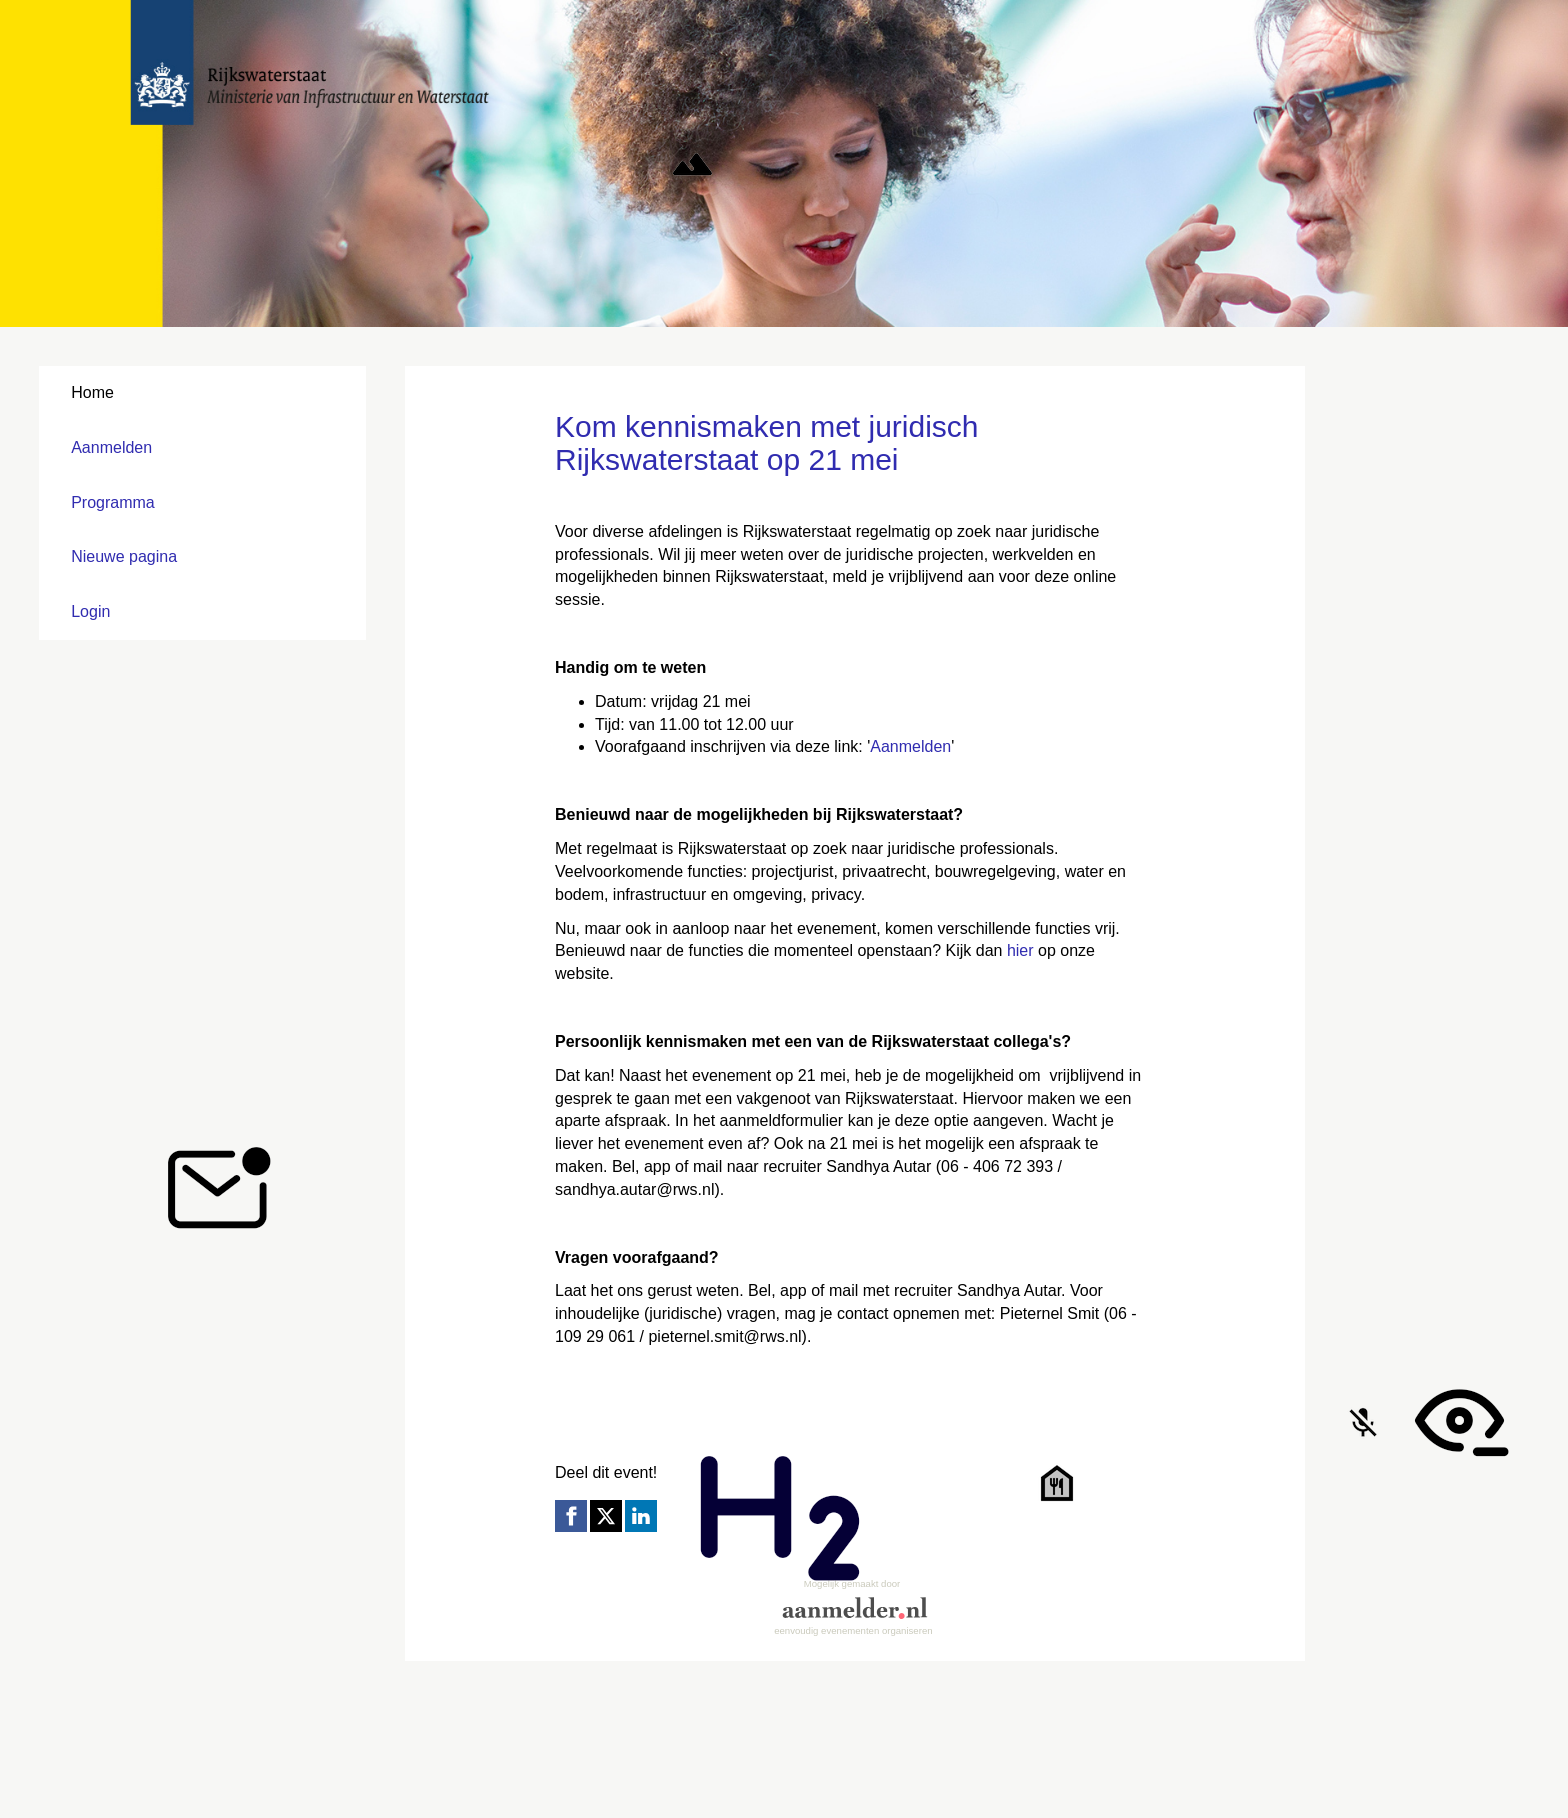 Image resolution: width=1568 pixels, height=1818 pixels. I want to click on view landscape or nature photos, so click(692, 163).